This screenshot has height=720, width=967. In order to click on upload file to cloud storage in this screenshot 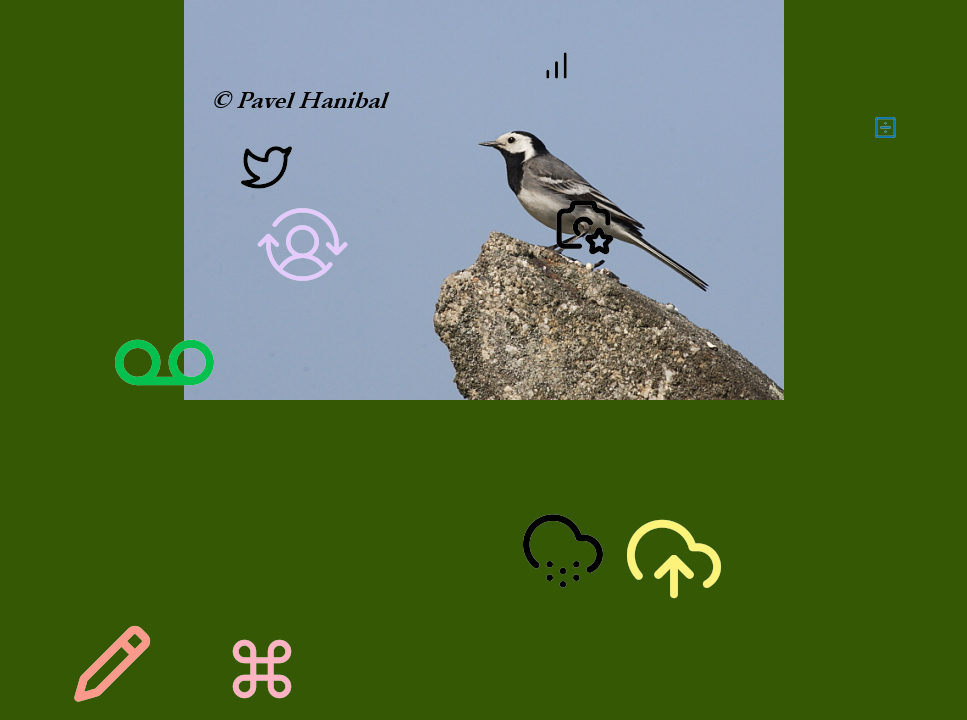, I will do `click(674, 559)`.